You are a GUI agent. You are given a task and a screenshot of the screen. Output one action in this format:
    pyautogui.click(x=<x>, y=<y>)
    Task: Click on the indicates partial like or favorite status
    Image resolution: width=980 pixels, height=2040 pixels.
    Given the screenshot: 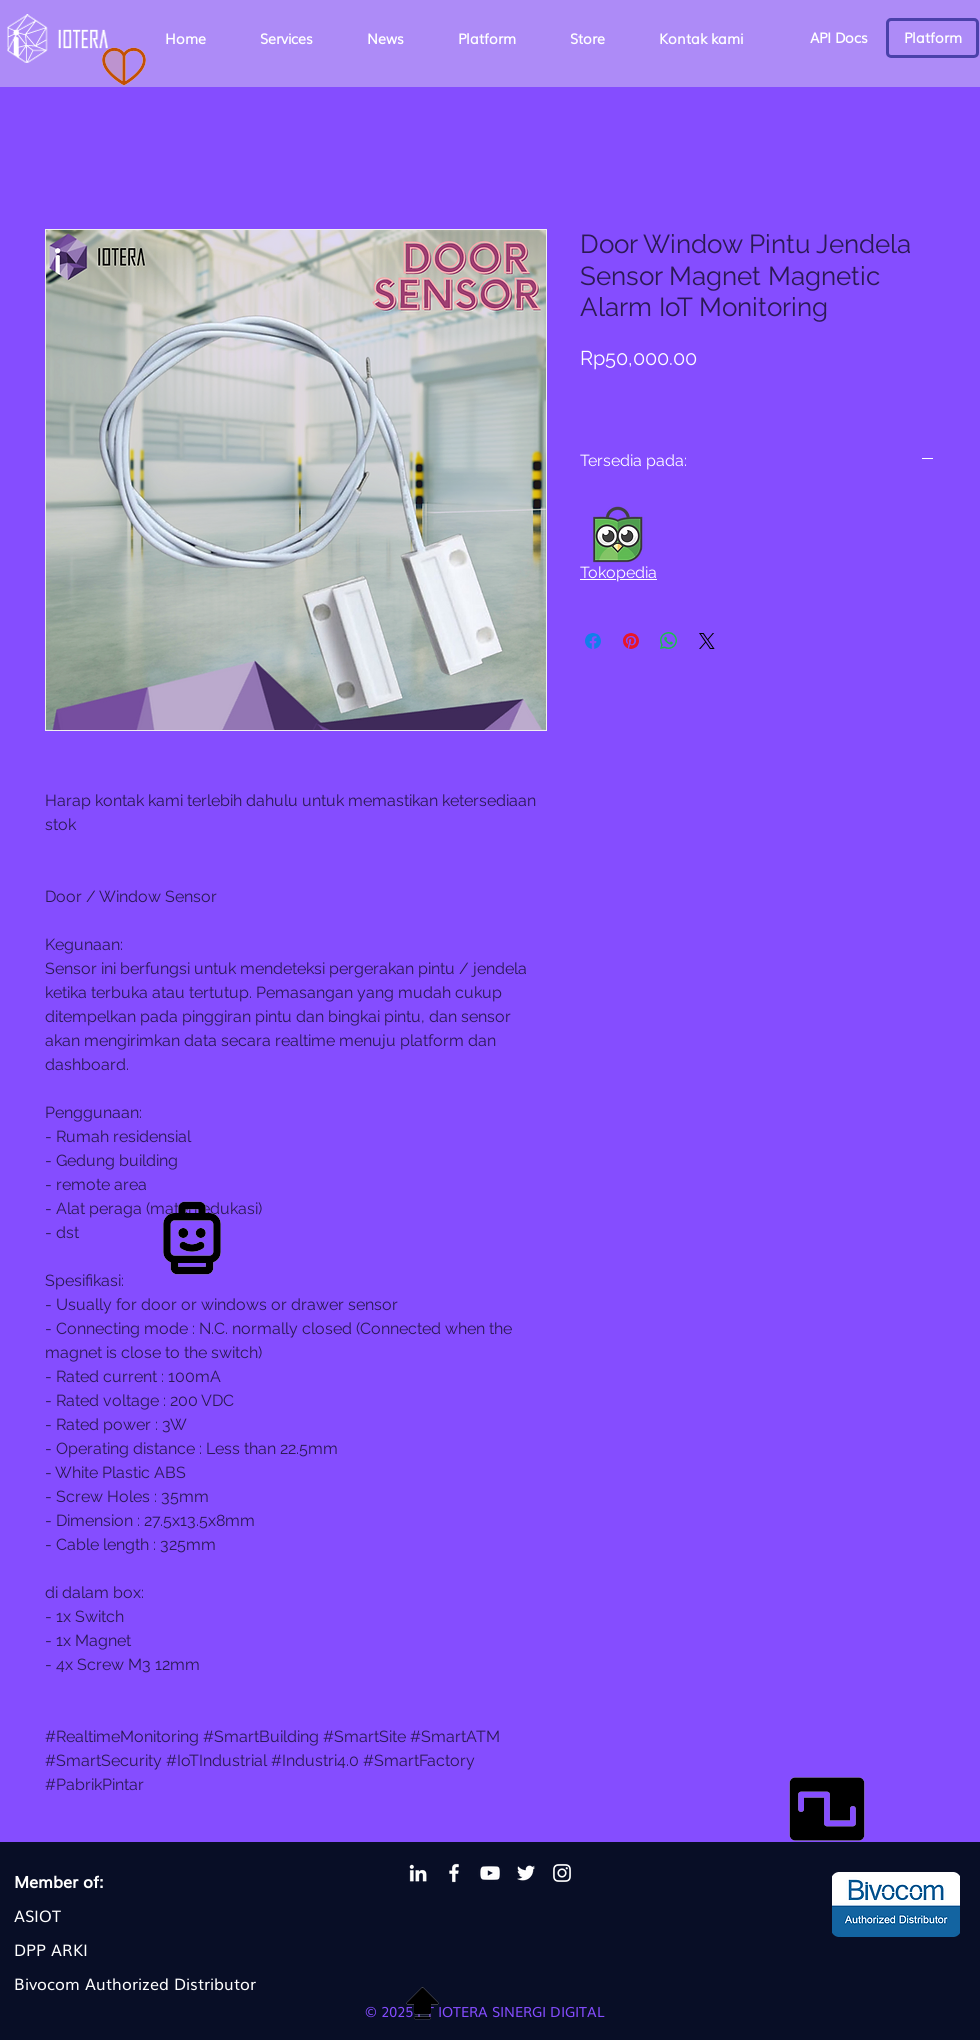 What is the action you would take?
    pyautogui.click(x=124, y=65)
    